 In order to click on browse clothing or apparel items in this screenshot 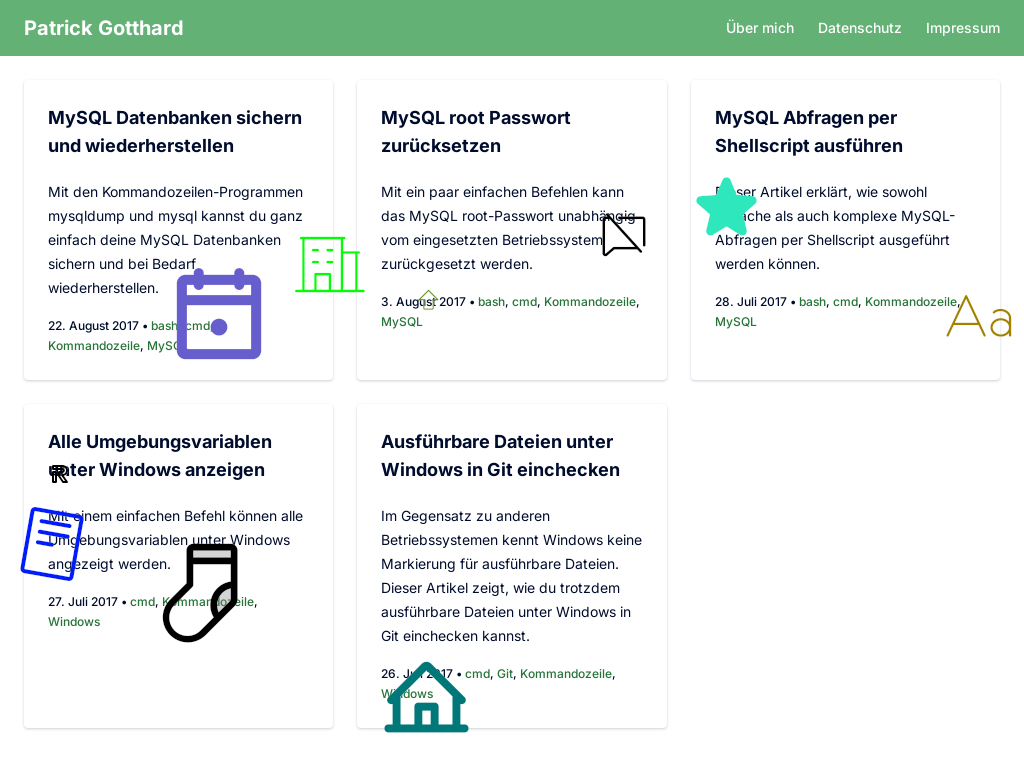, I will do `click(203, 591)`.